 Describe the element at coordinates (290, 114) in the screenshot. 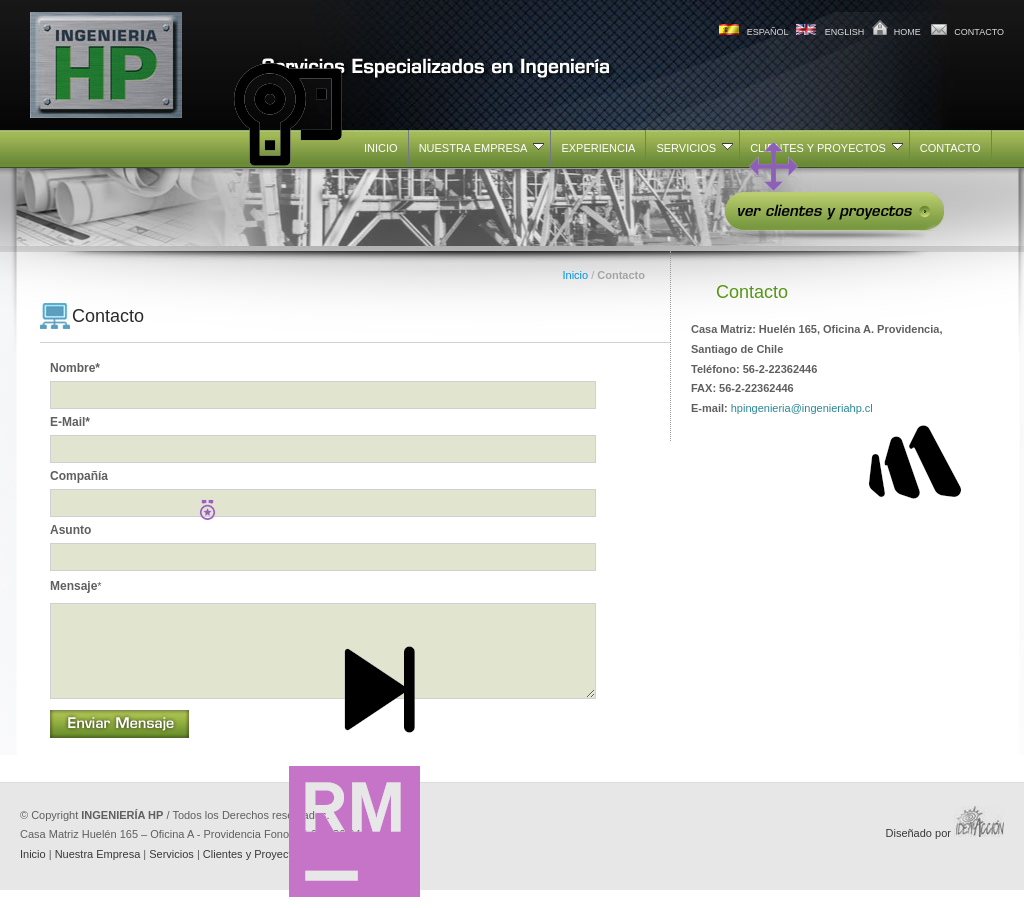

I see `DV camcorder or digital video camera` at that location.